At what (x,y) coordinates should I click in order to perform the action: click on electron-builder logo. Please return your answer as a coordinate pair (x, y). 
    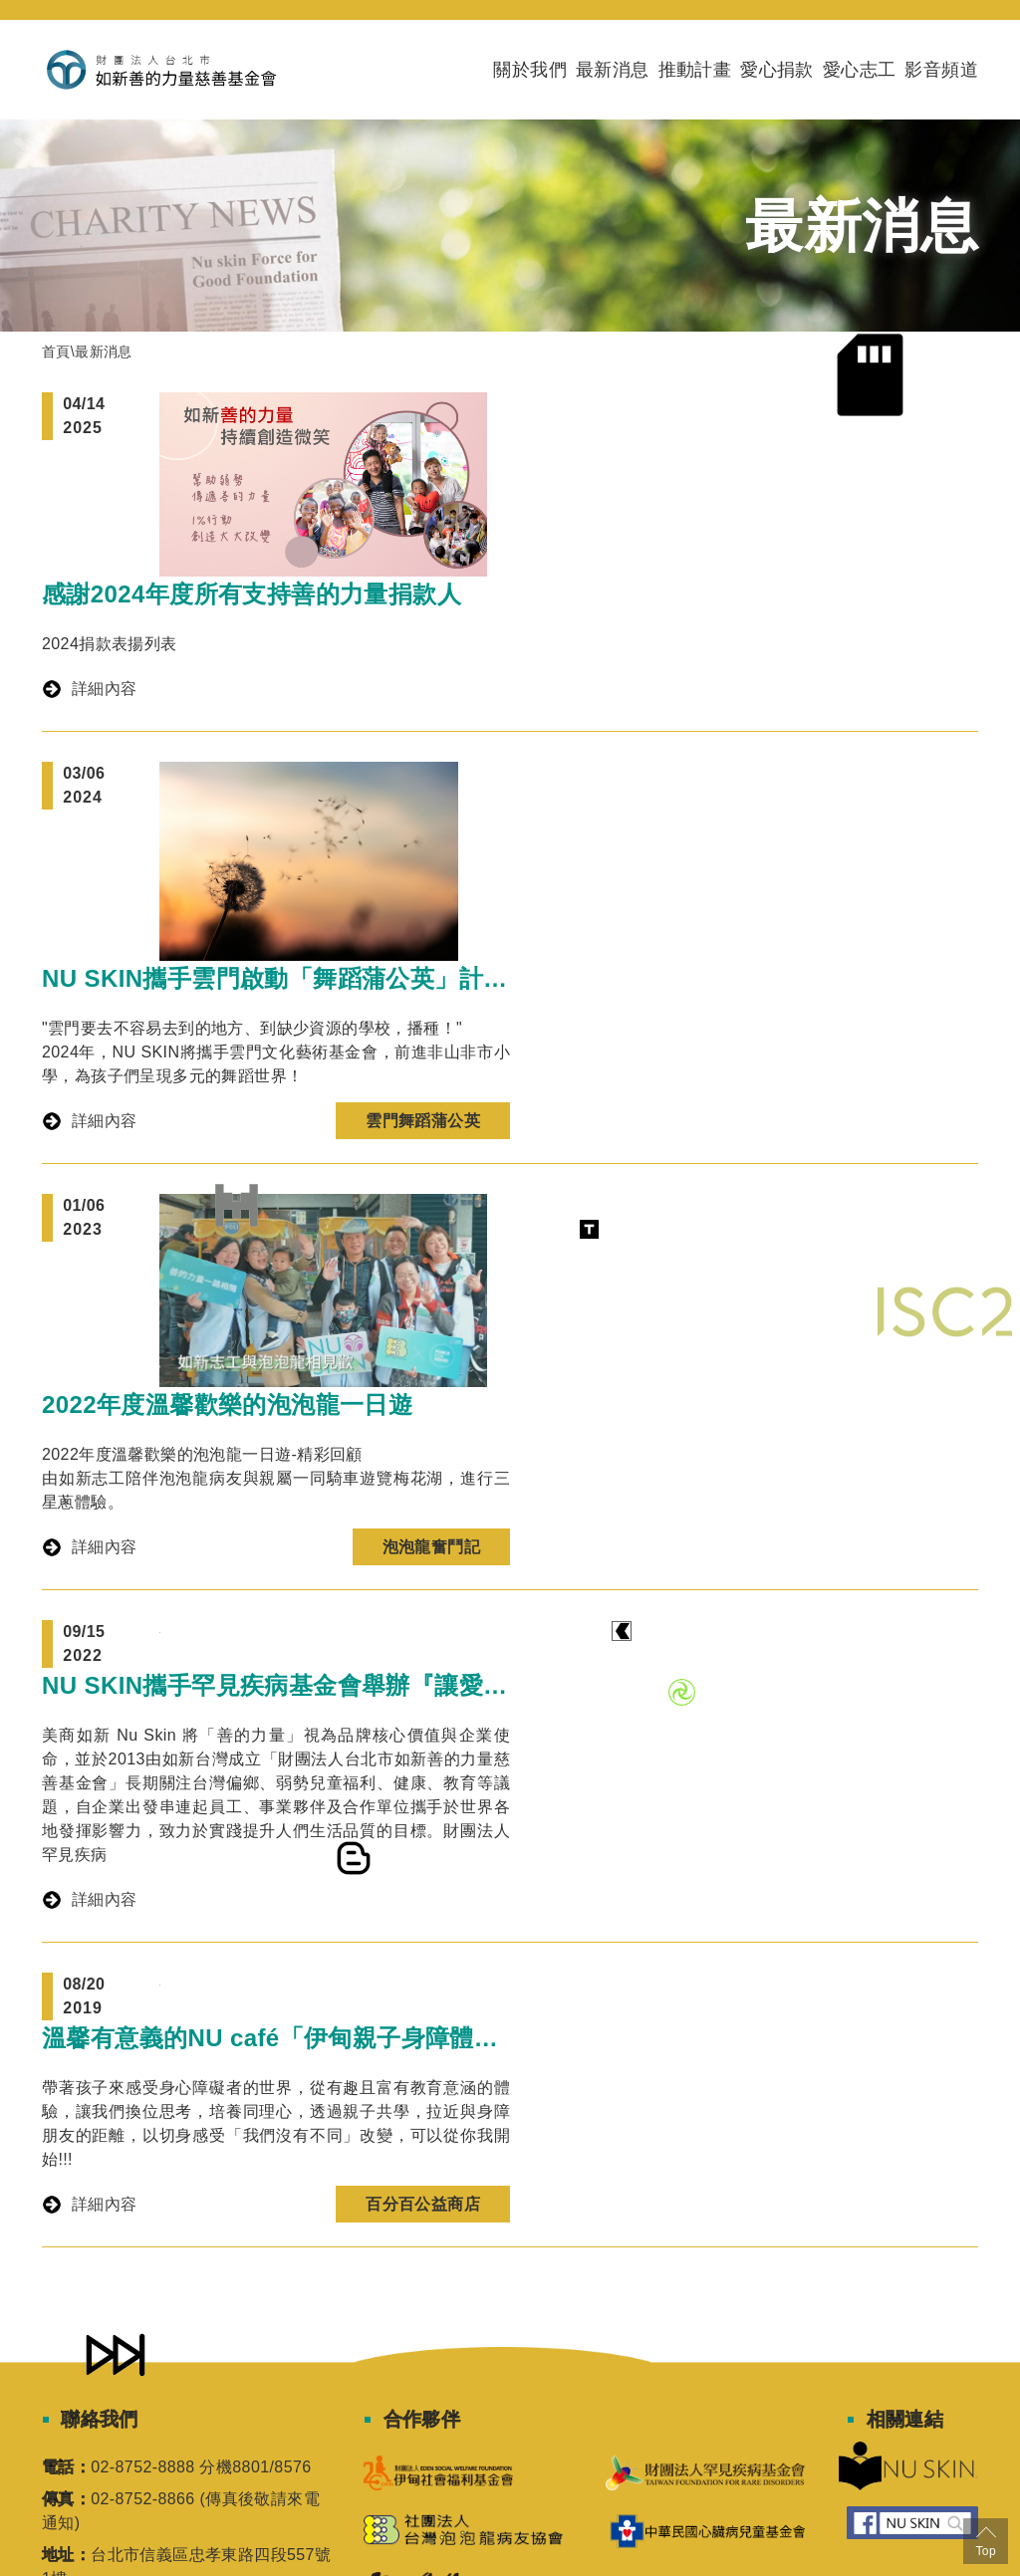
    Looking at the image, I should click on (860, 2465).